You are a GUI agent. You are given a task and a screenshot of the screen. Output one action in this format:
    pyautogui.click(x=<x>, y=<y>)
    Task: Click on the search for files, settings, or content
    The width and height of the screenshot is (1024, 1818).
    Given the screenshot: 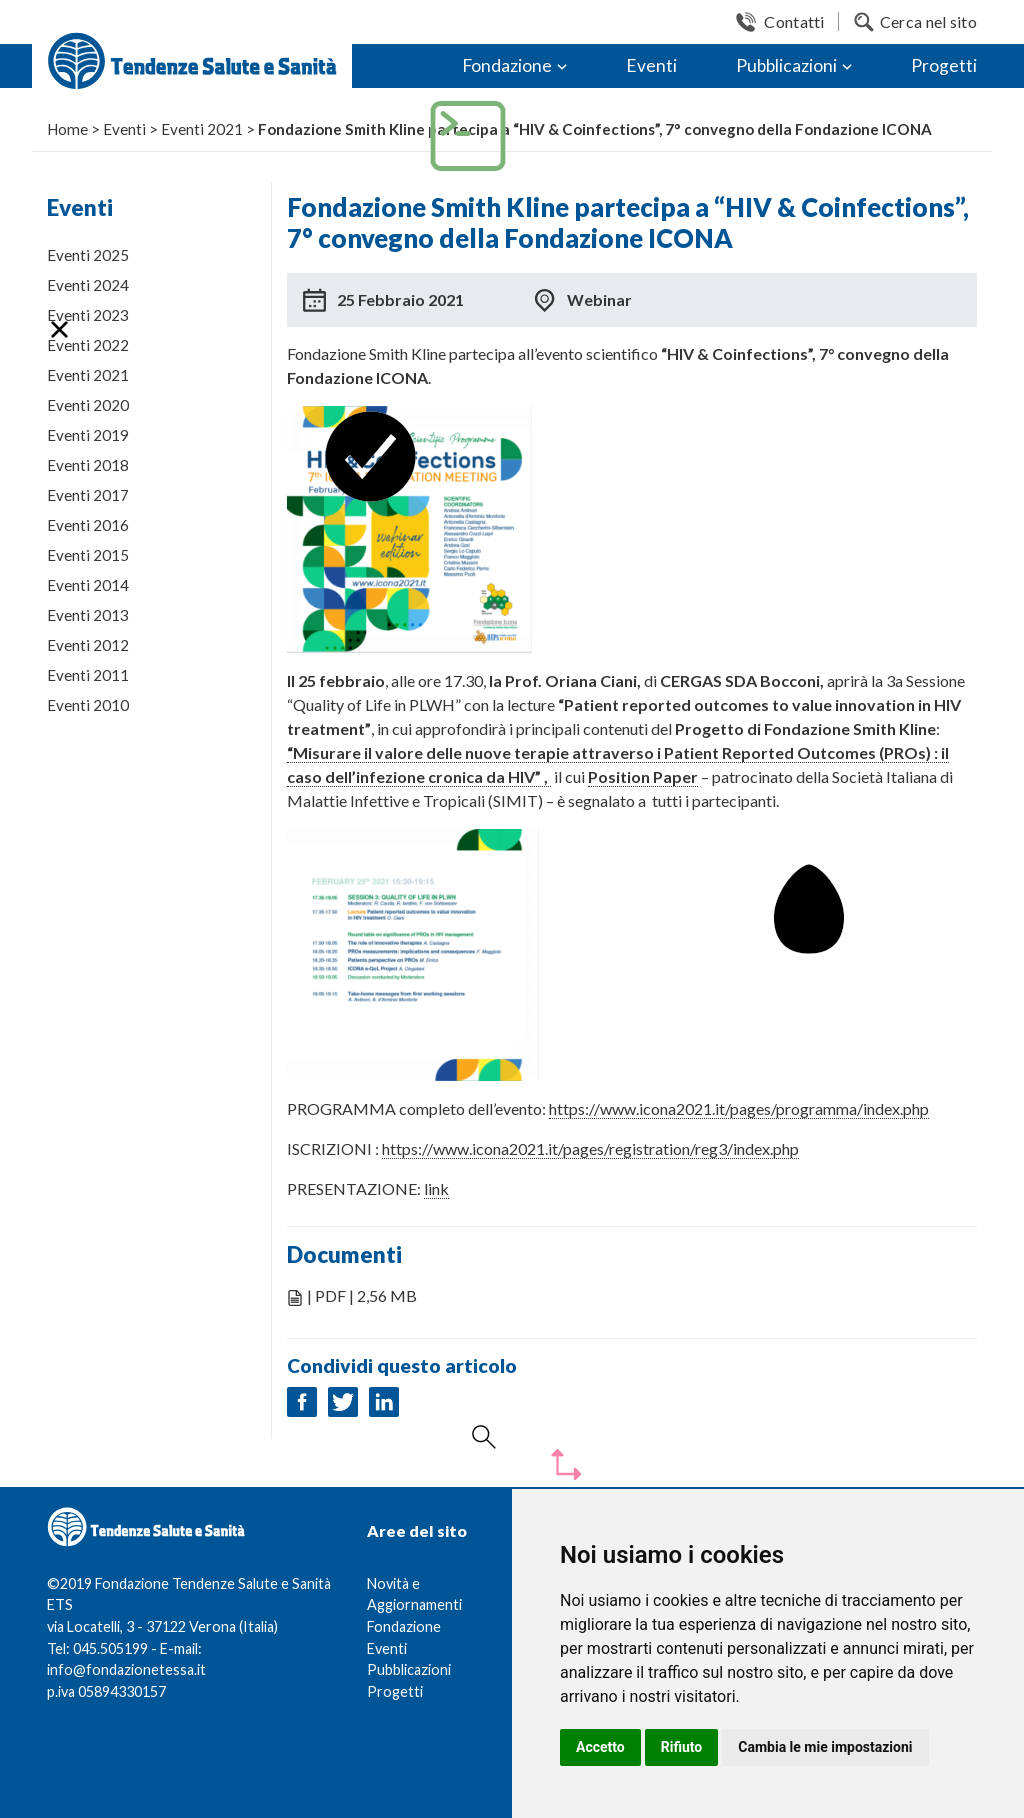 What is the action you would take?
    pyautogui.click(x=484, y=1437)
    